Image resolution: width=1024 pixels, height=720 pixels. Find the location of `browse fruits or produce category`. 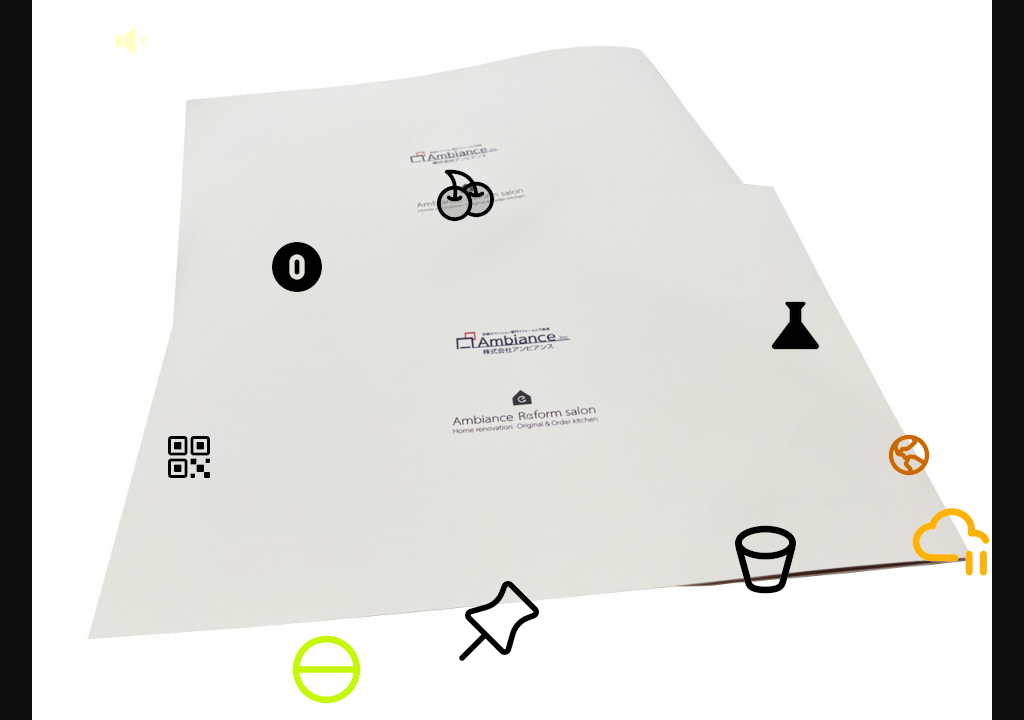

browse fruits or produce category is located at coordinates (464, 195).